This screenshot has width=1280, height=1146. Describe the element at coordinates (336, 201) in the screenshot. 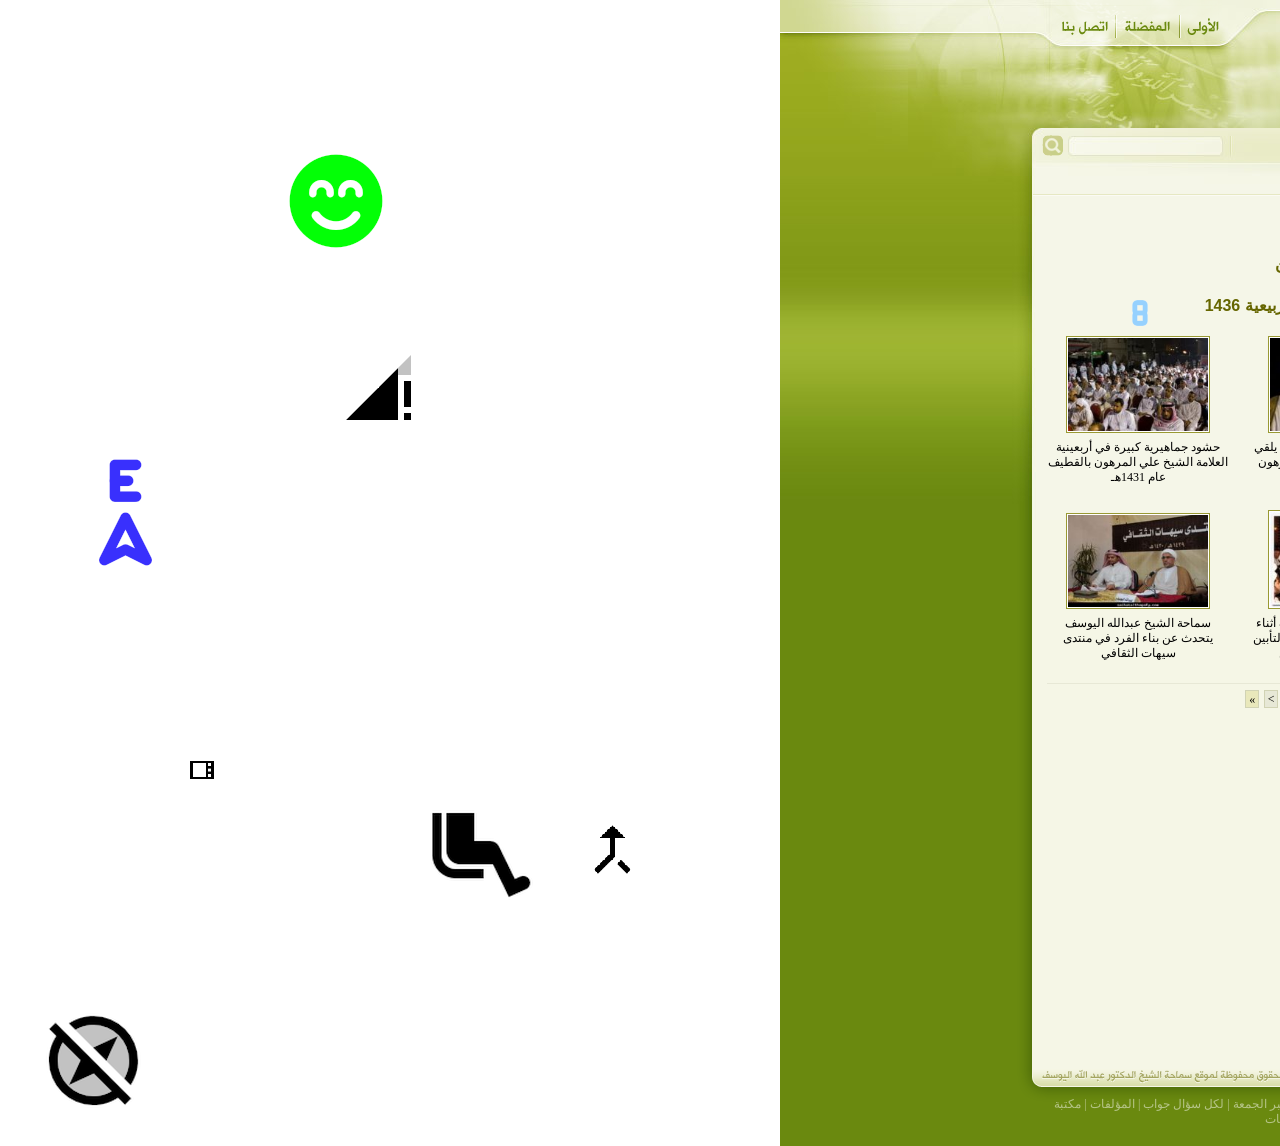

I see `add a positive reaction or emoji` at that location.